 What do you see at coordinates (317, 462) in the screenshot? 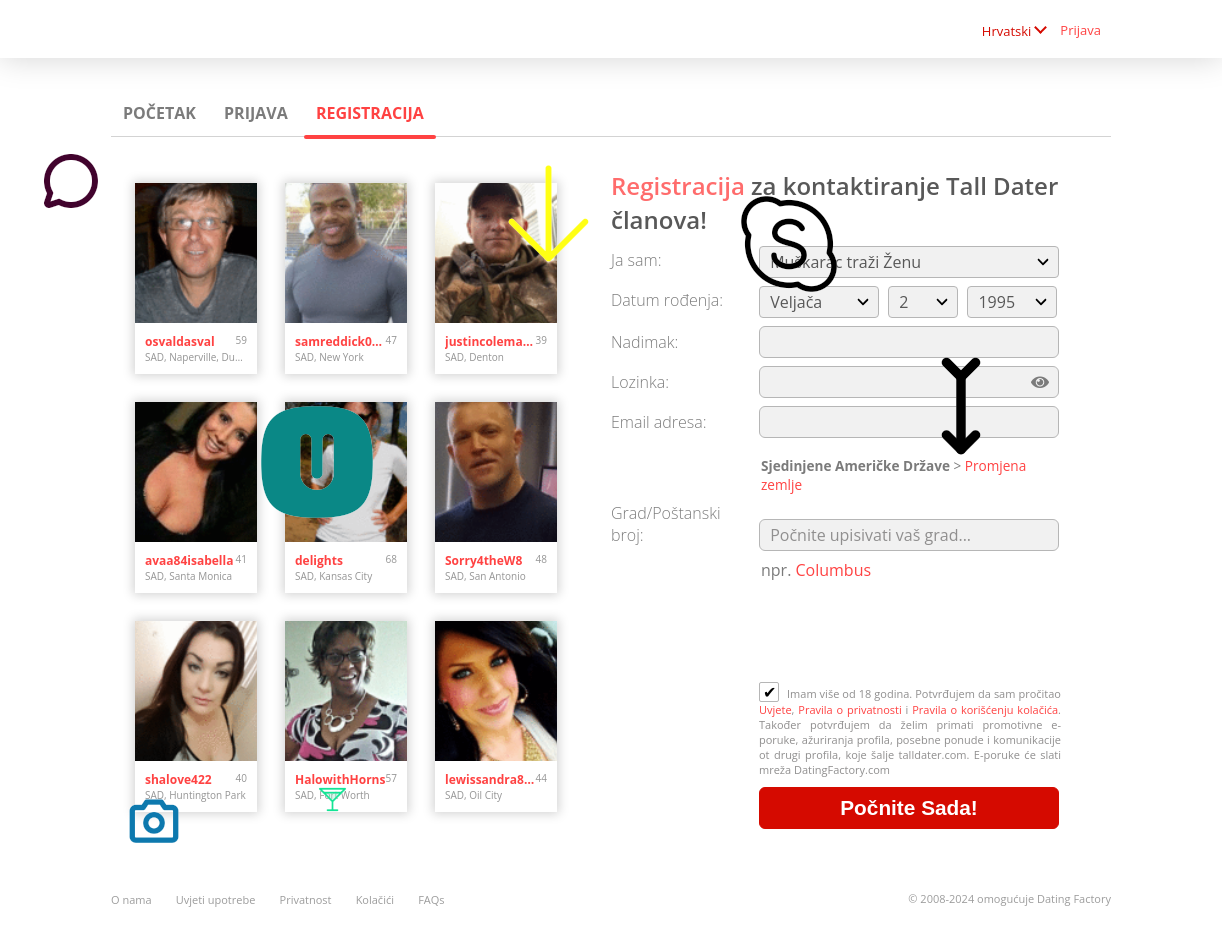
I see `indicates an unread item or status` at bounding box center [317, 462].